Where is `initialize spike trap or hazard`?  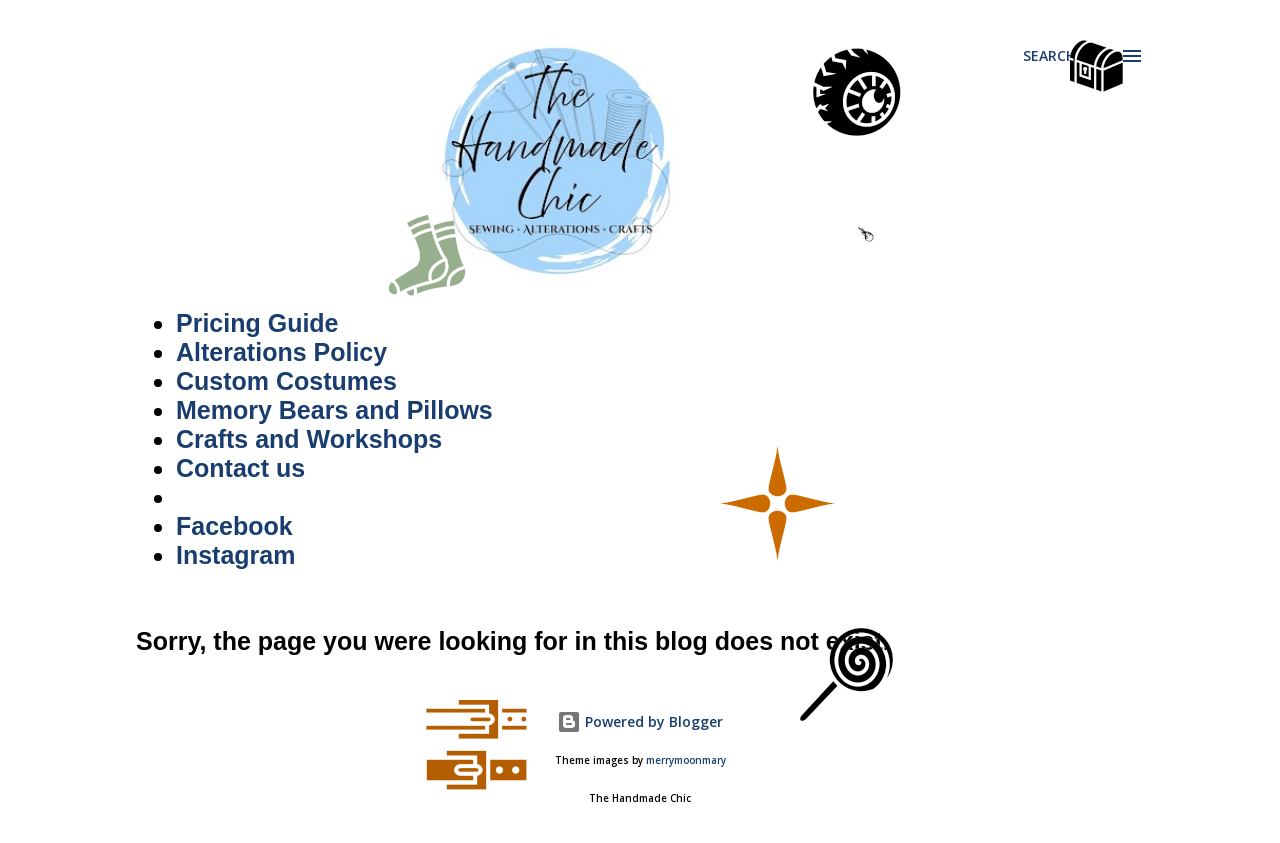 initialize spike trap or hazard is located at coordinates (777, 503).